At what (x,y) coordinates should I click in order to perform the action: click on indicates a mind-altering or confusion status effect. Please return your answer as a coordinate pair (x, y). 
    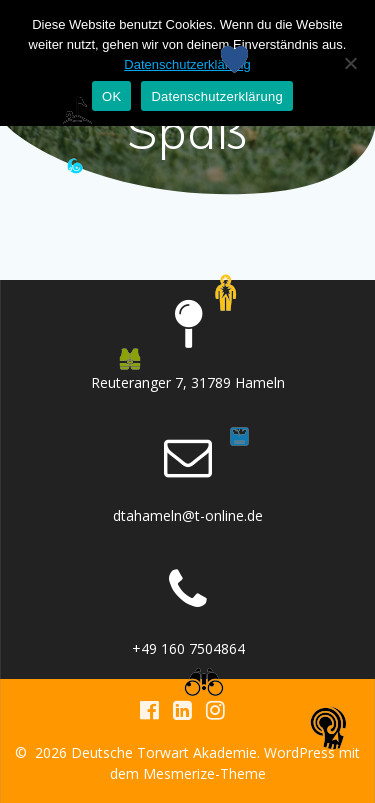
    Looking at the image, I should click on (329, 728).